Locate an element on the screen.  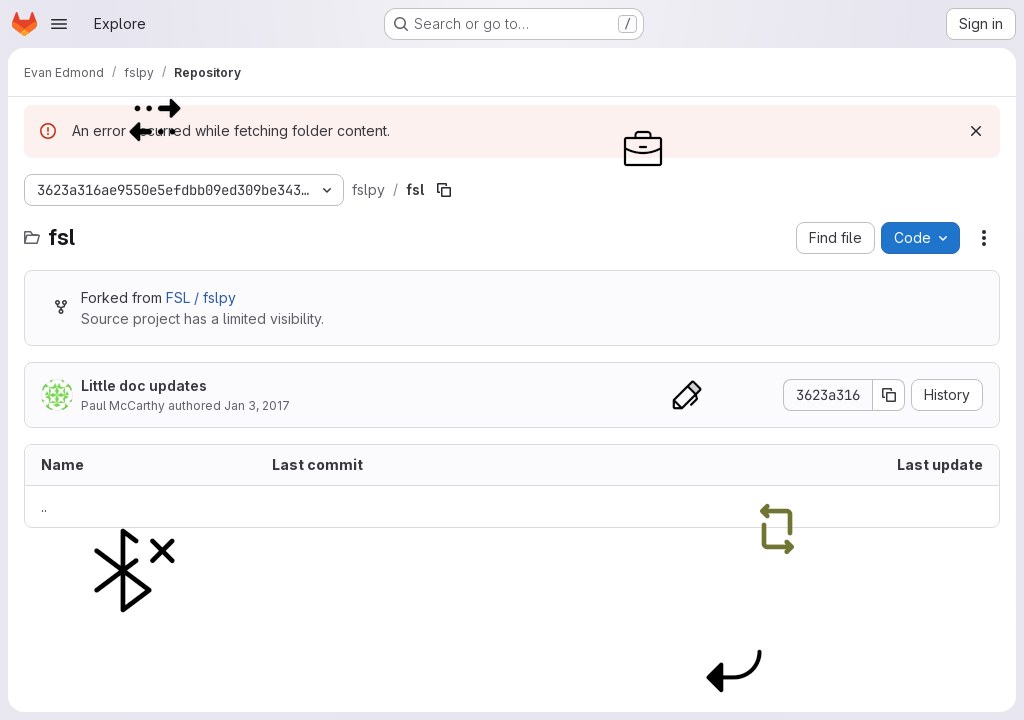
rotate your device orientation is located at coordinates (777, 529).